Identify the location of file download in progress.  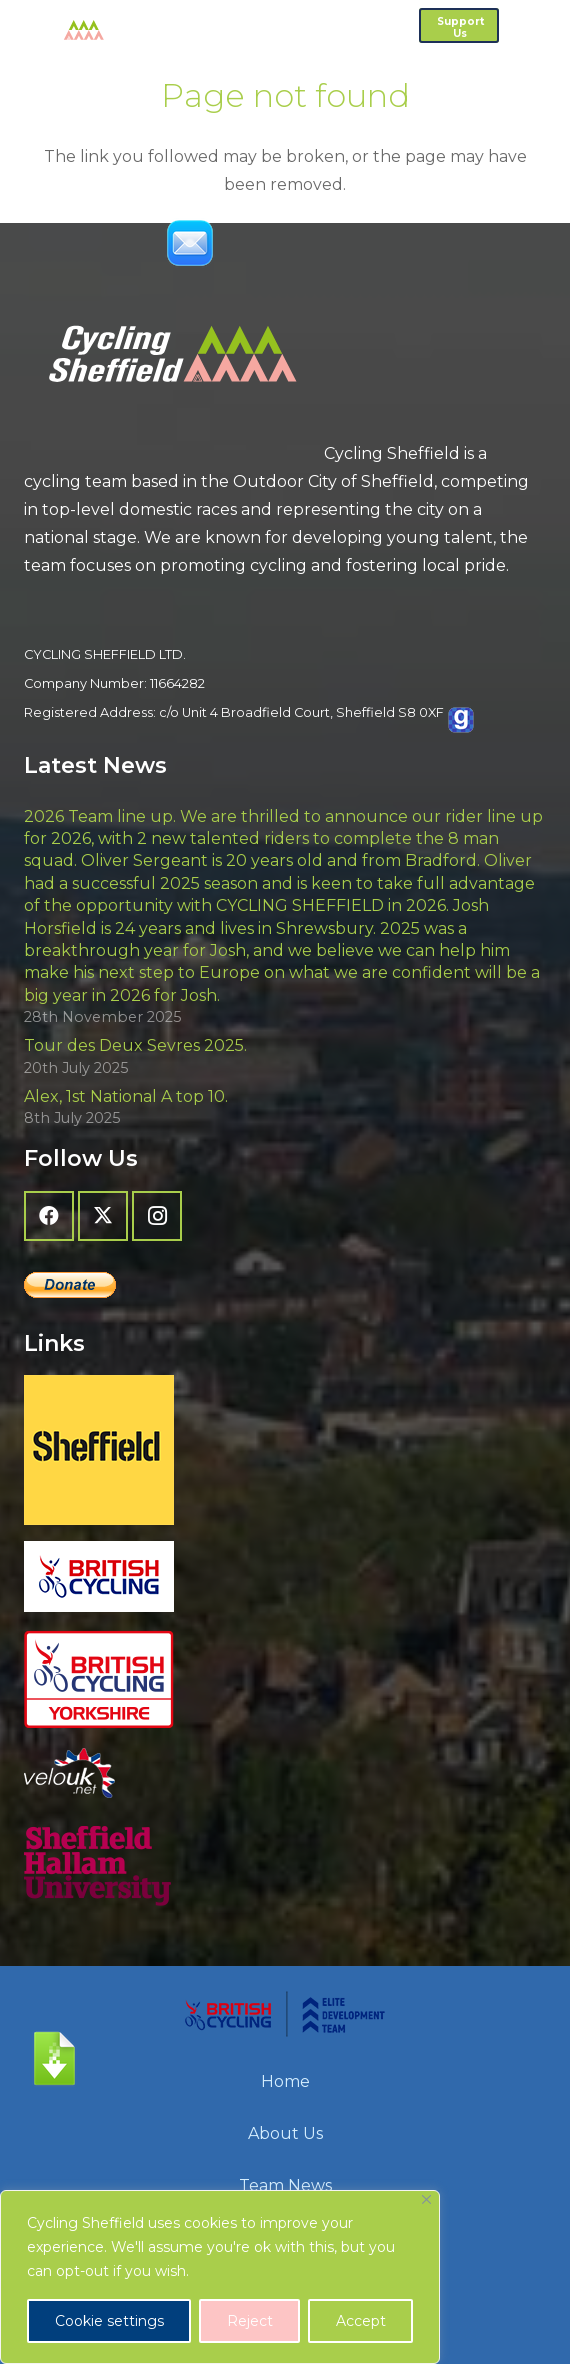
(54, 2059).